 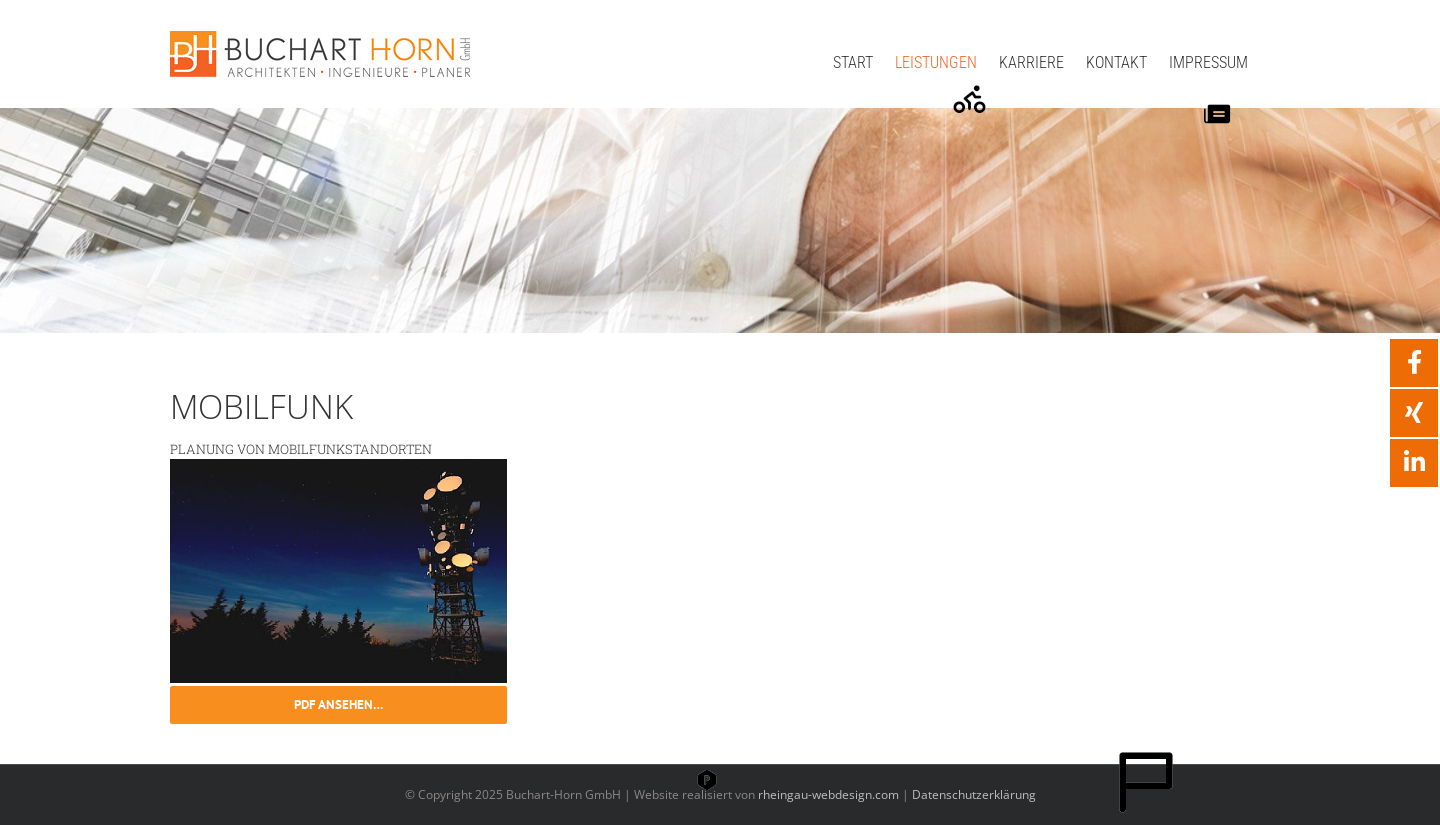 I want to click on access bike or cycling options, so click(x=969, y=98).